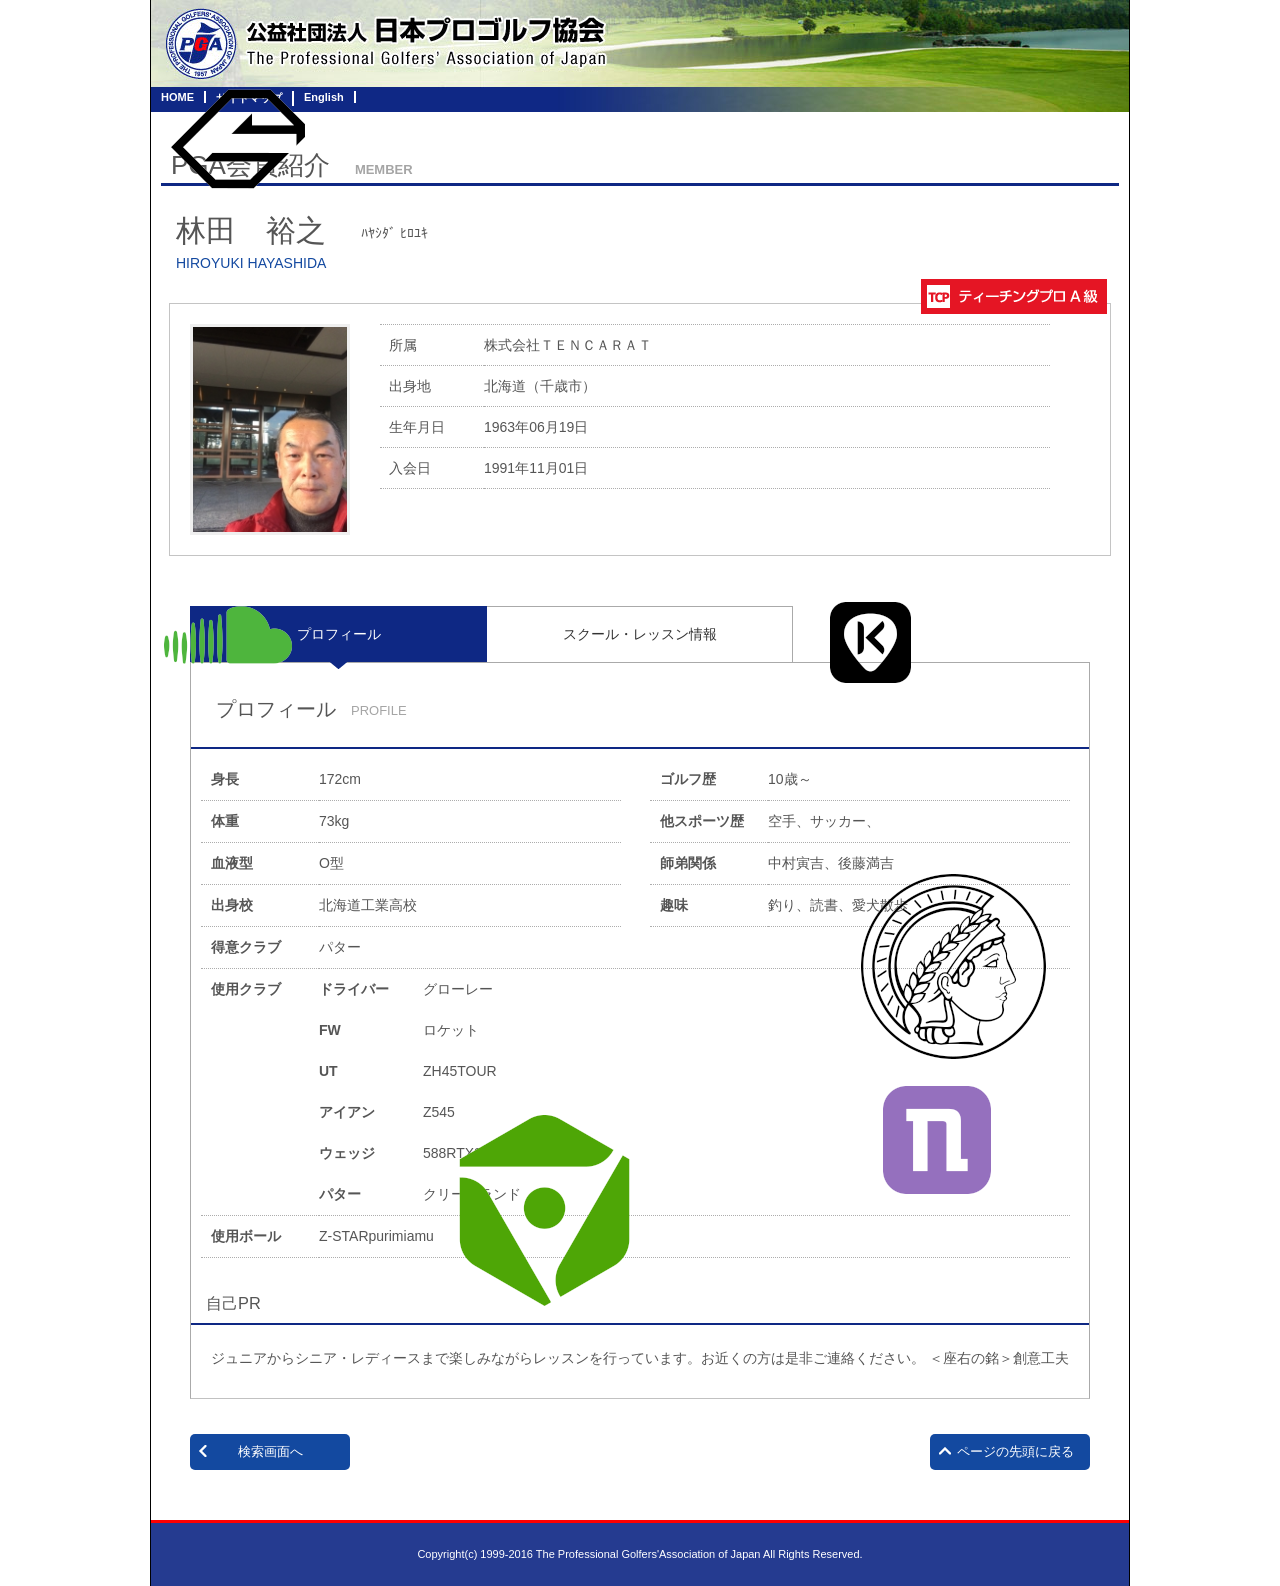  I want to click on open SoundCloud app, so click(228, 635).